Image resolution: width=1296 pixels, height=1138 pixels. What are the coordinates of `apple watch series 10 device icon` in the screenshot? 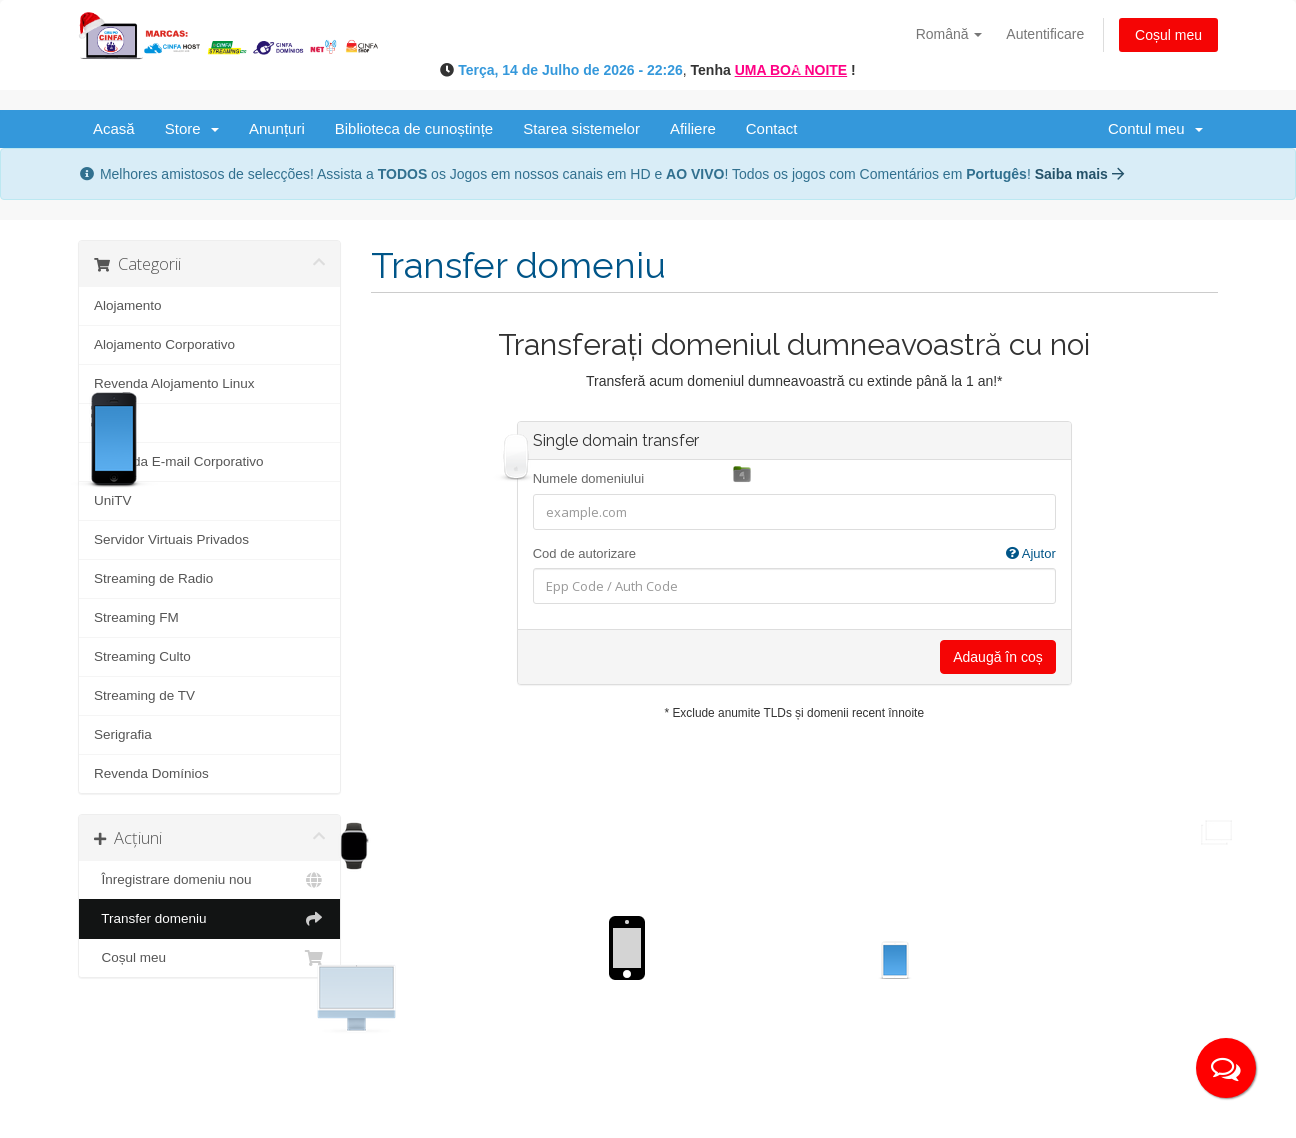 It's located at (354, 846).